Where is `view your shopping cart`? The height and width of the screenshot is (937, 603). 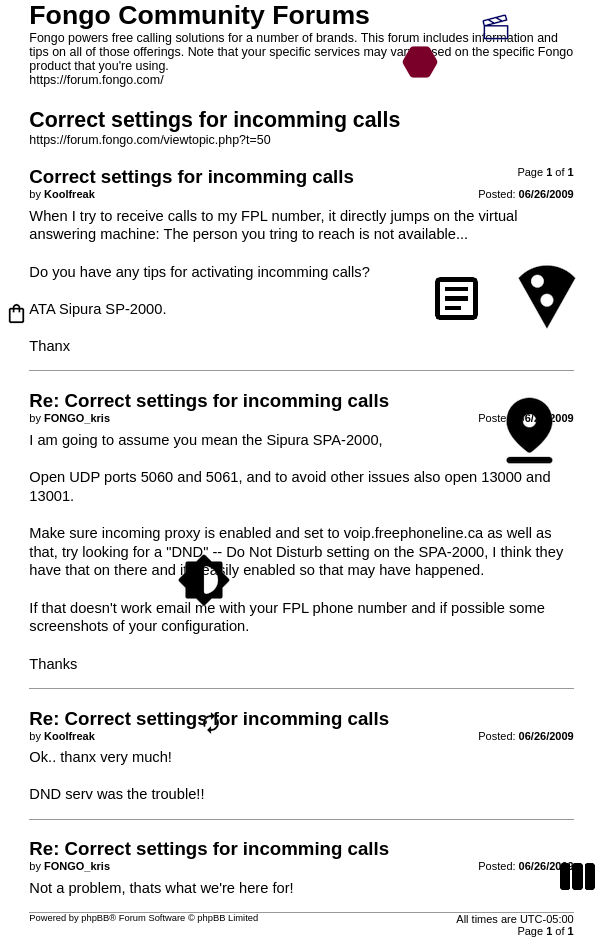
view your shopping cart is located at coordinates (16, 313).